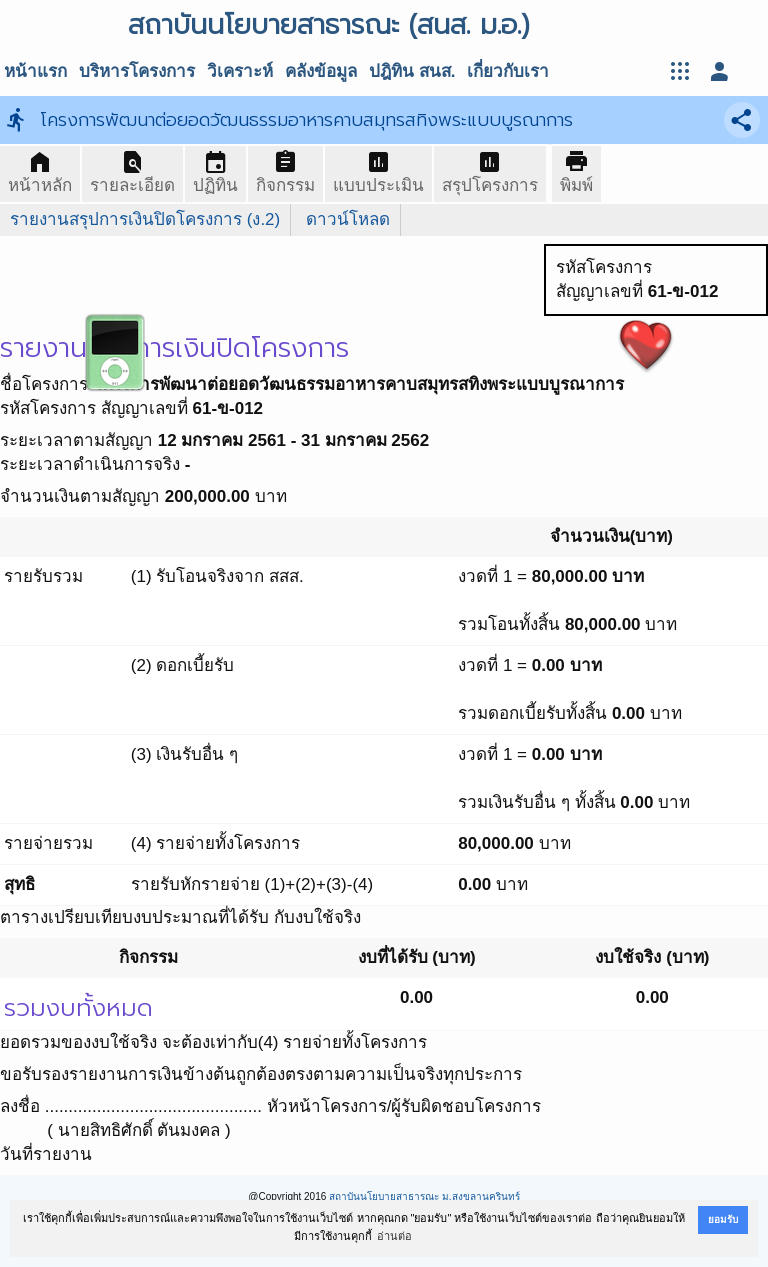  I want to click on iPod nano device in green, so click(115, 335).